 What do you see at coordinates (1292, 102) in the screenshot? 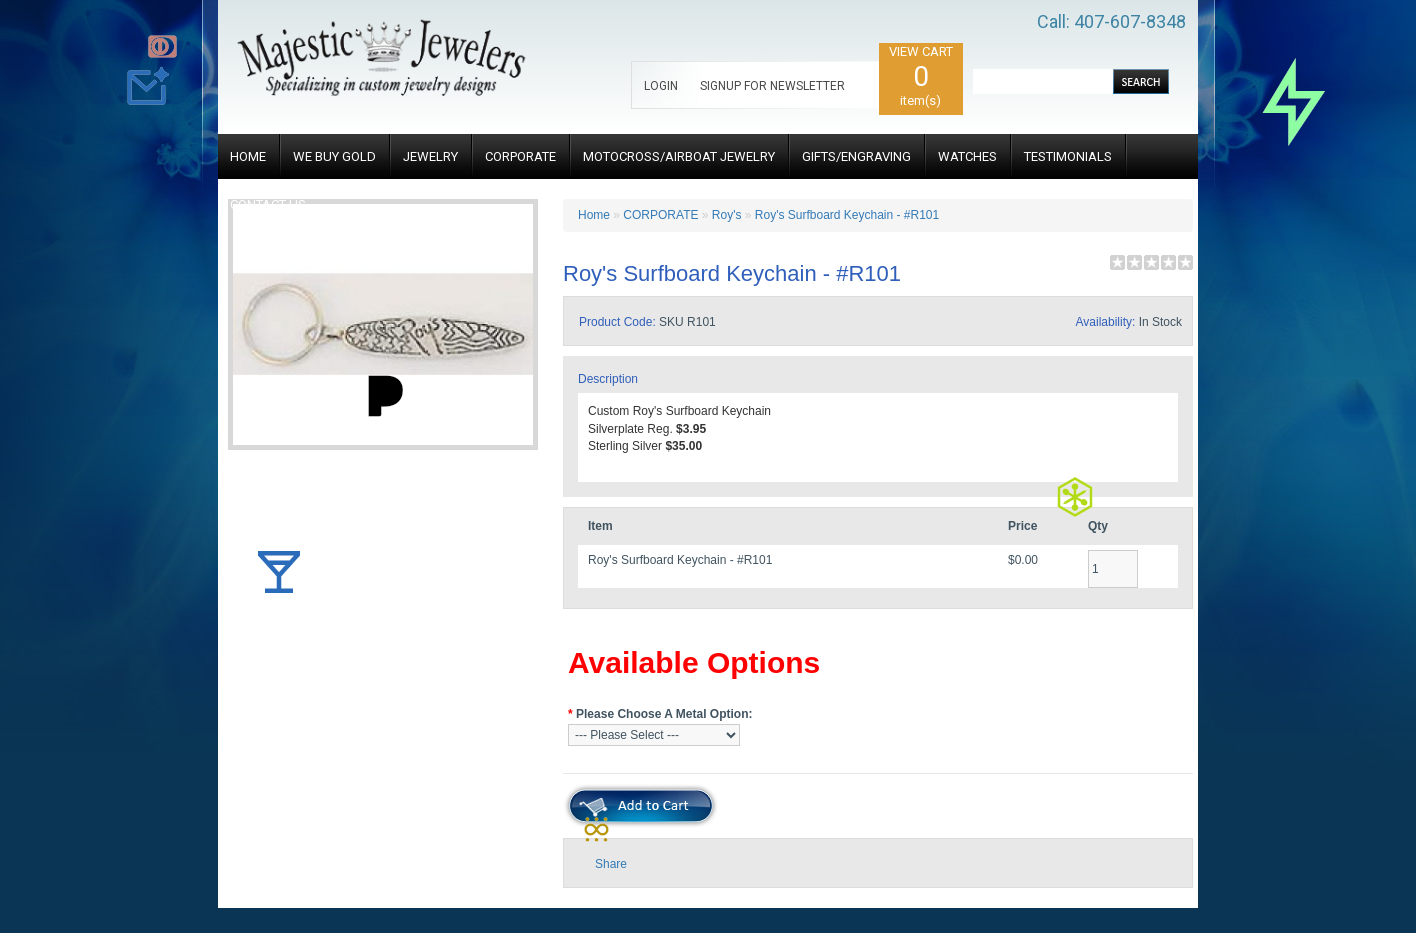
I see `turn on device flashlight` at bounding box center [1292, 102].